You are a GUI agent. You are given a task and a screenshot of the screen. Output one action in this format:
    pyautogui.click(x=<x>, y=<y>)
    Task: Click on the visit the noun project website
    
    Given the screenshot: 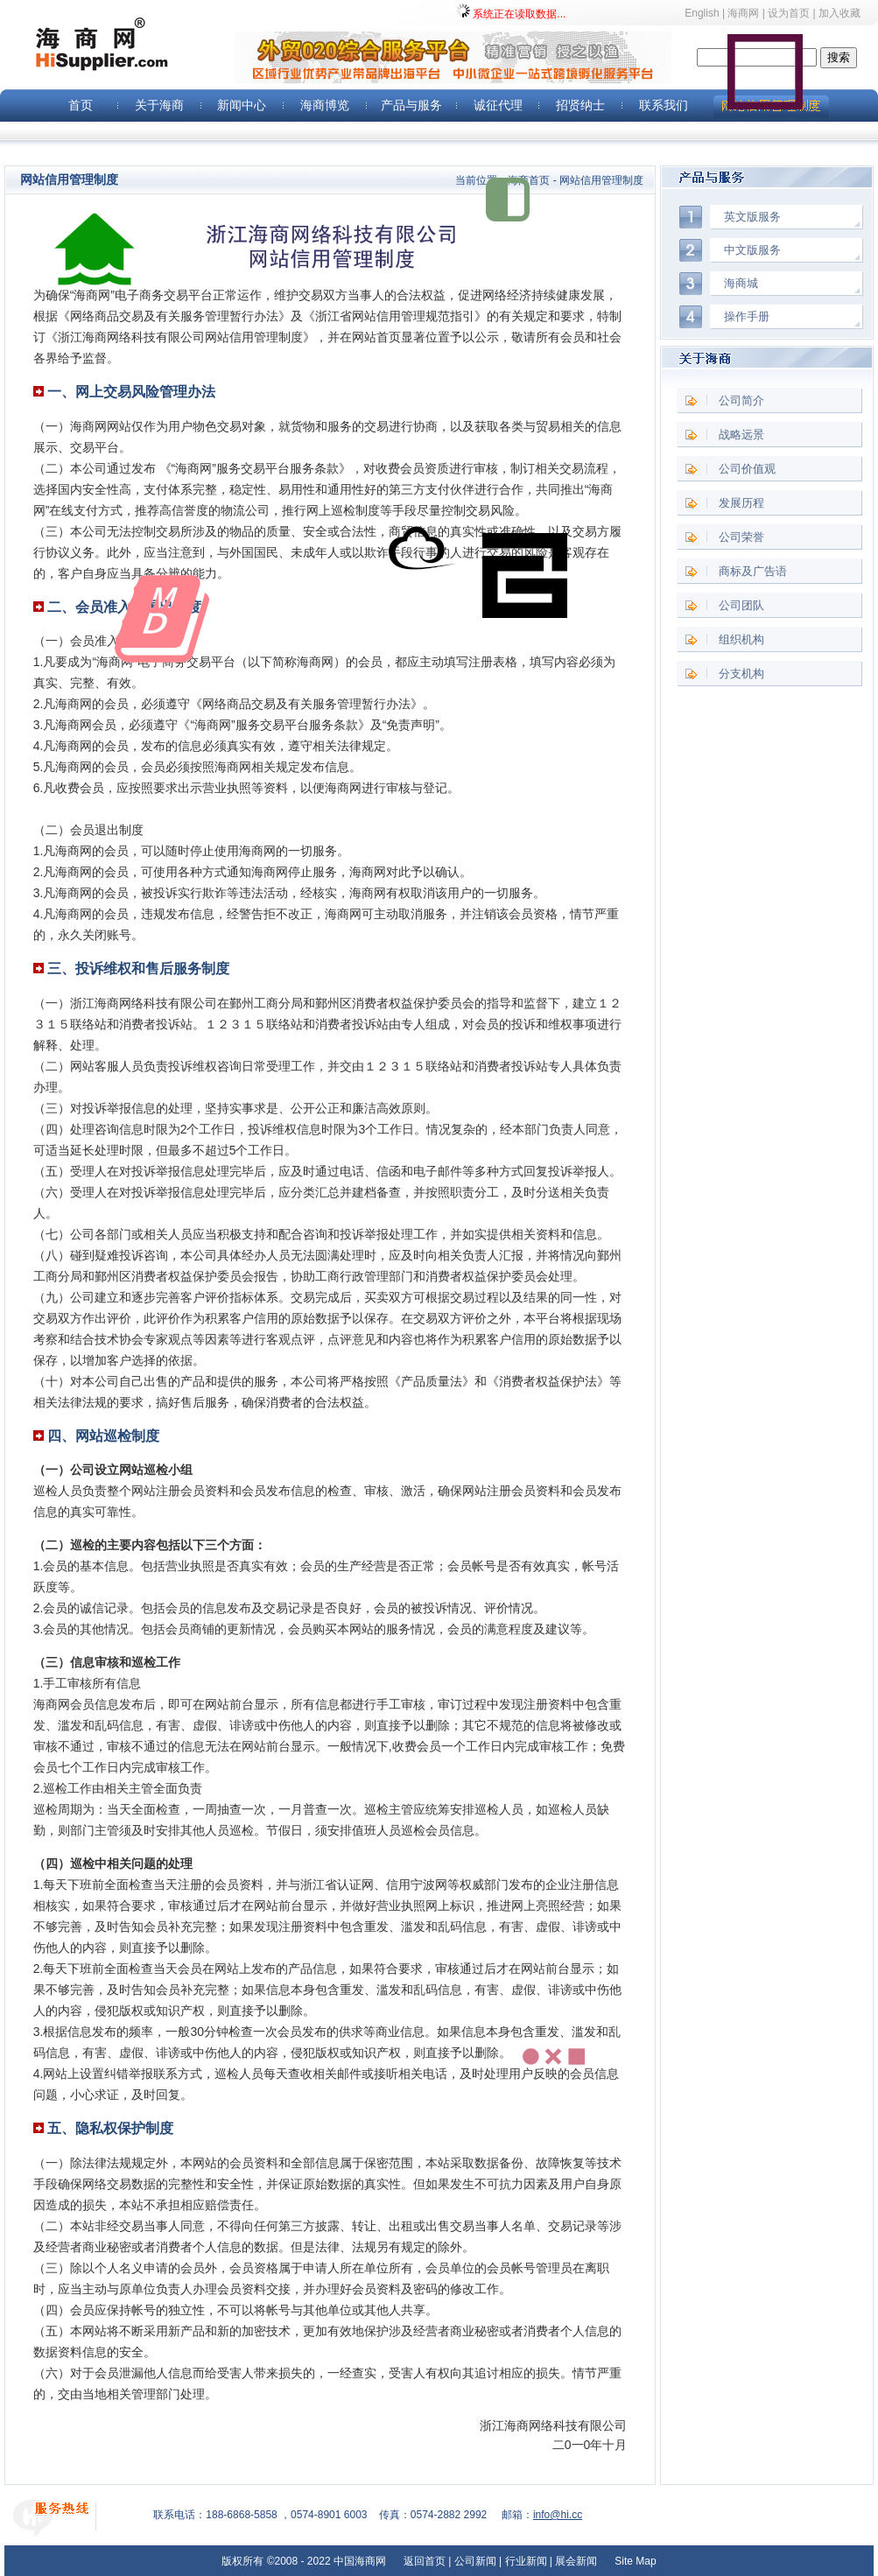 What is the action you would take?
    pyautogui.click(x=553, y=2056)
    